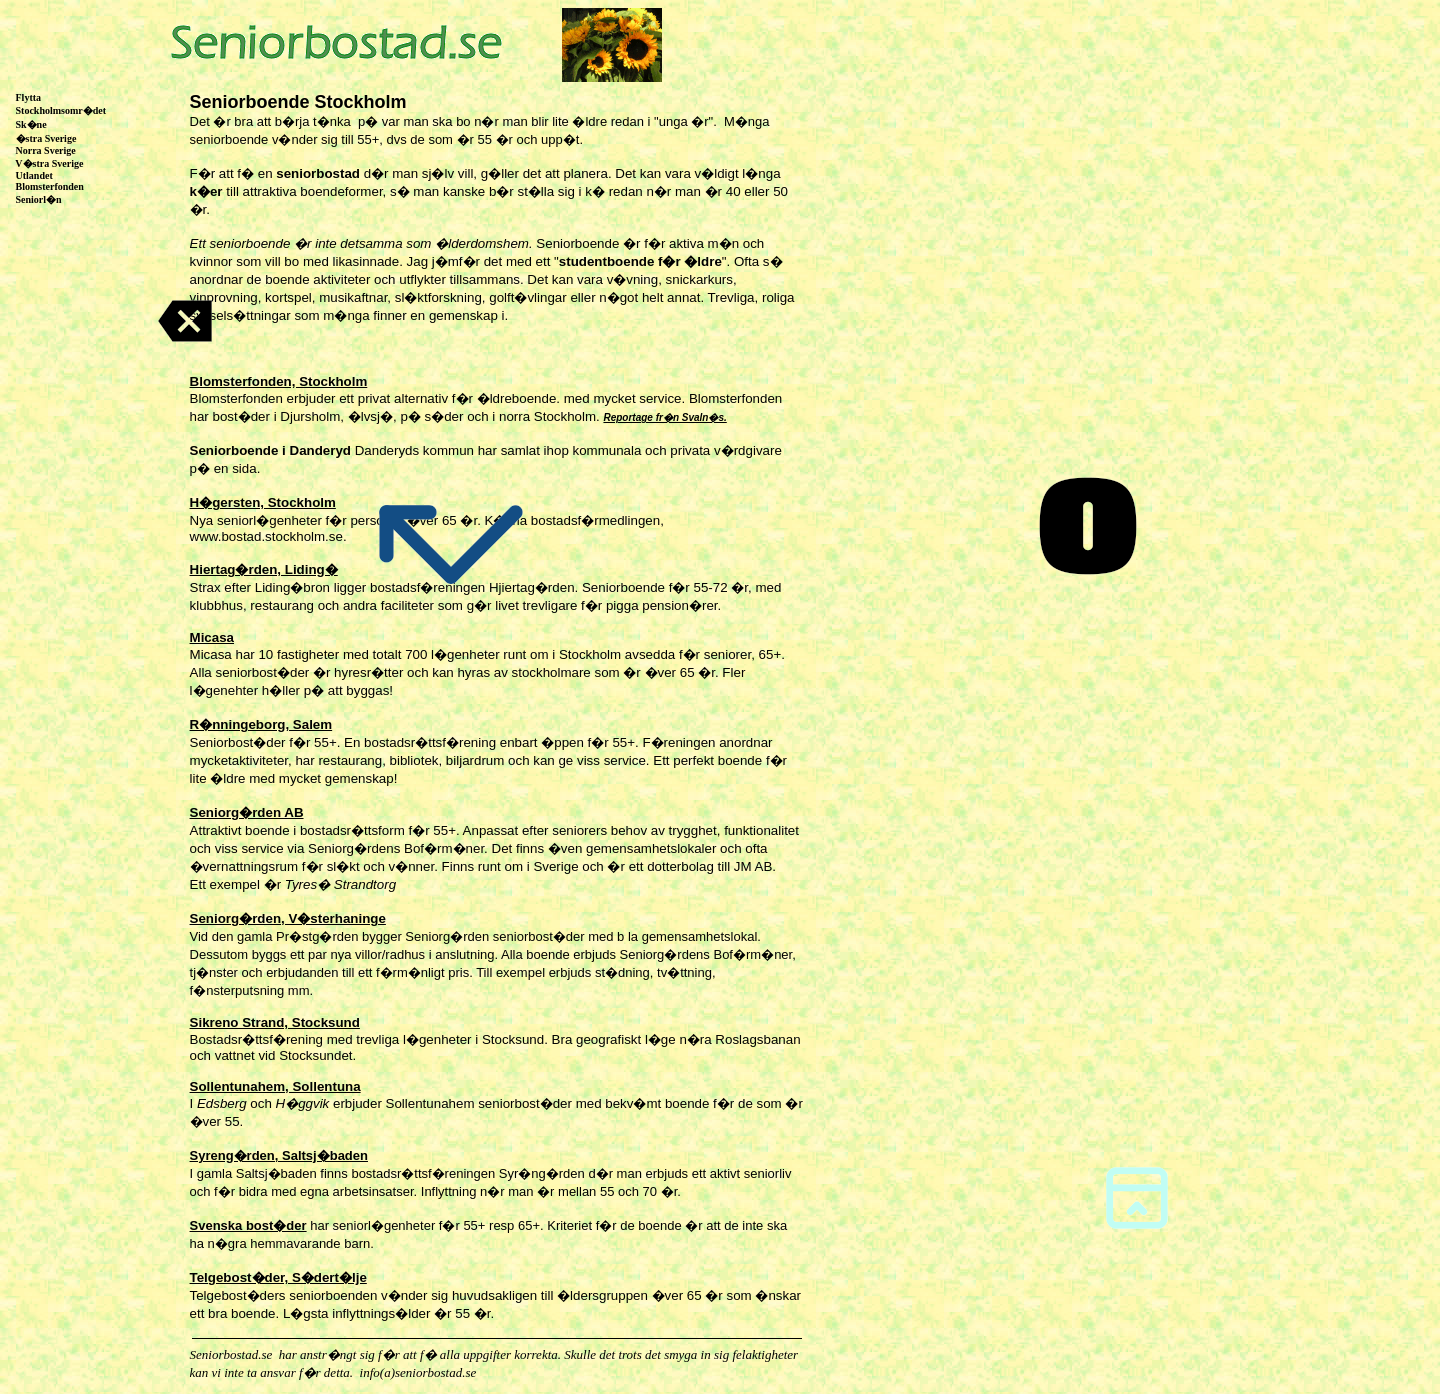 The width and height of the screenshot is (1440, 1394). Describe the element at coordinates (1137, 1198) in the screenshot. I see `collapse the navigation bar` at that location.